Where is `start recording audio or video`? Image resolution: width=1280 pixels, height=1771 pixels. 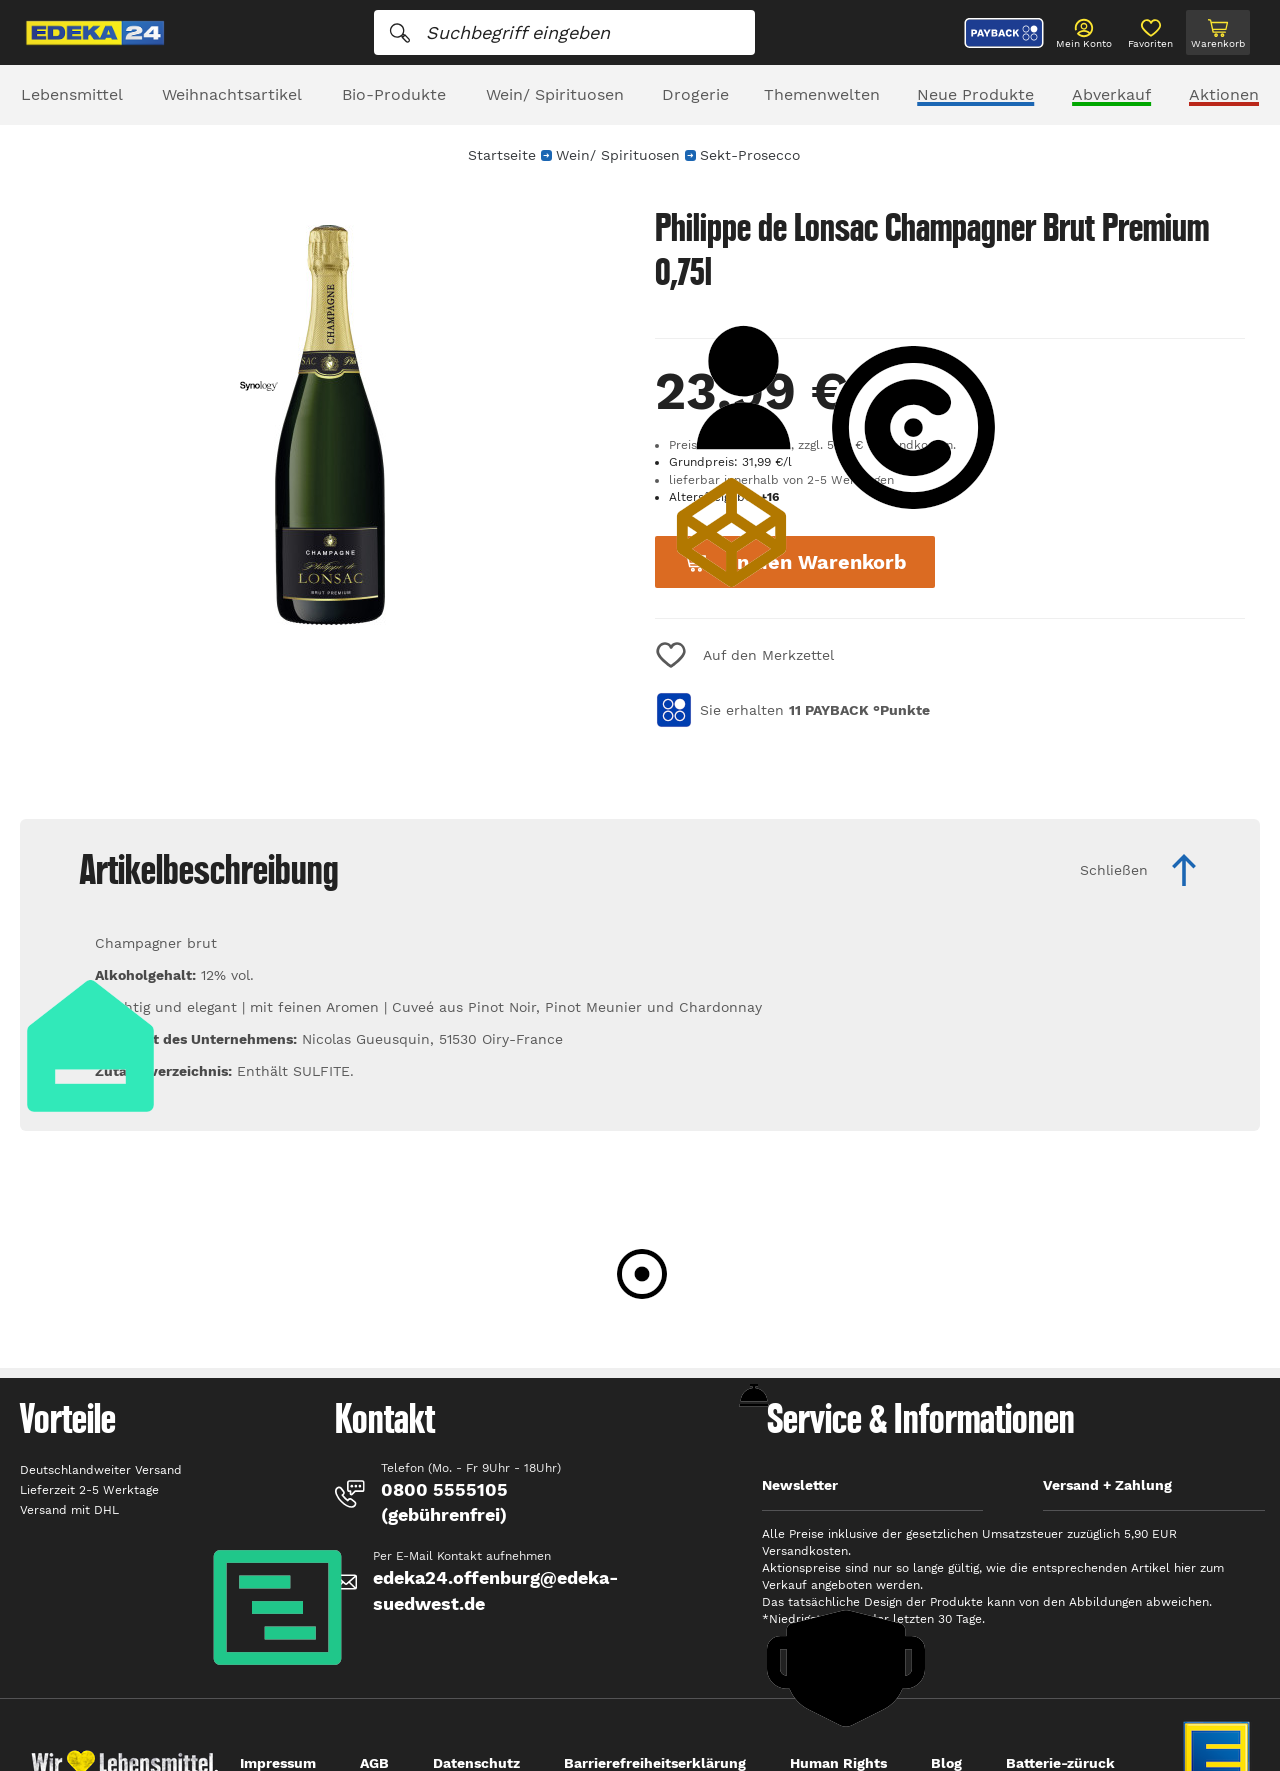 start recording audio or video is located at coordinates (642, 1274).